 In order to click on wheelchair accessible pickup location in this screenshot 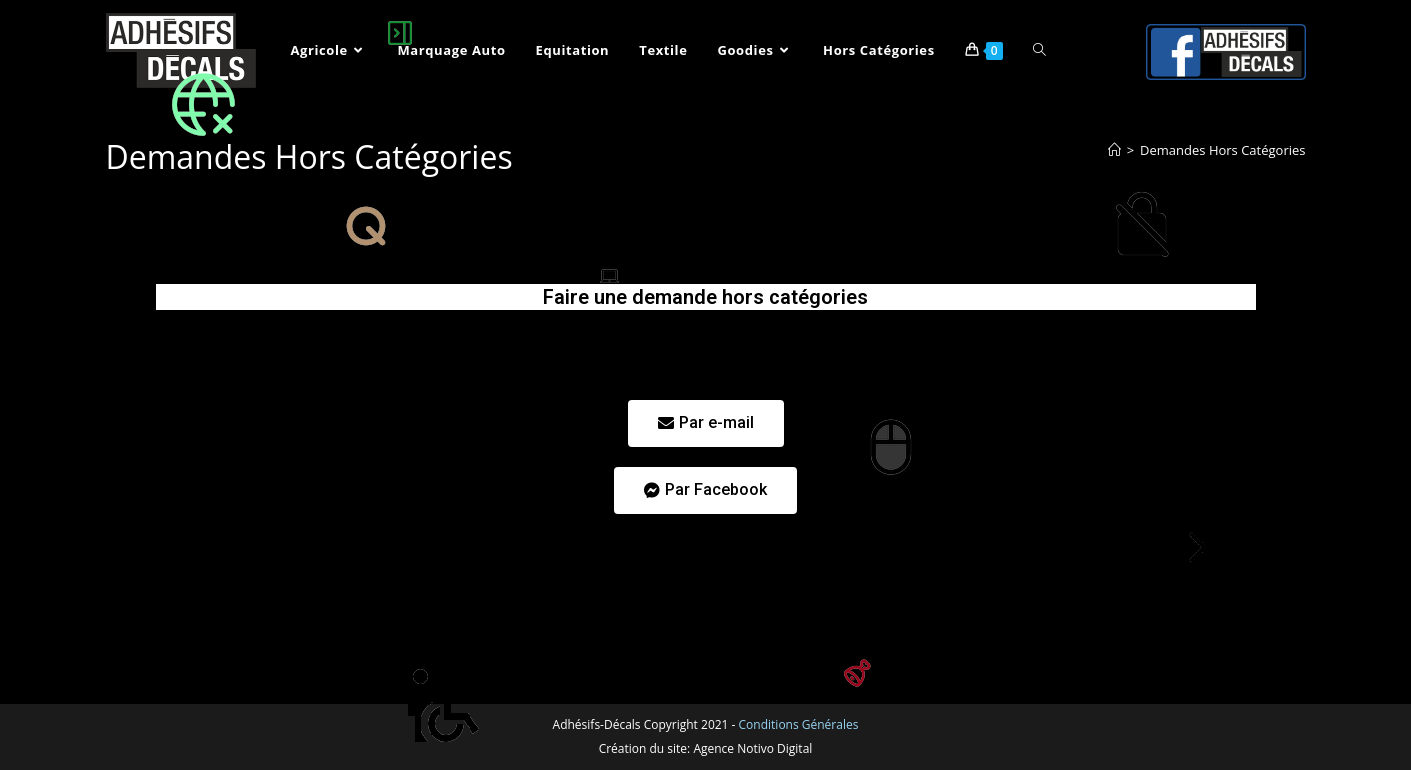, I will do `click(440, 705)`.